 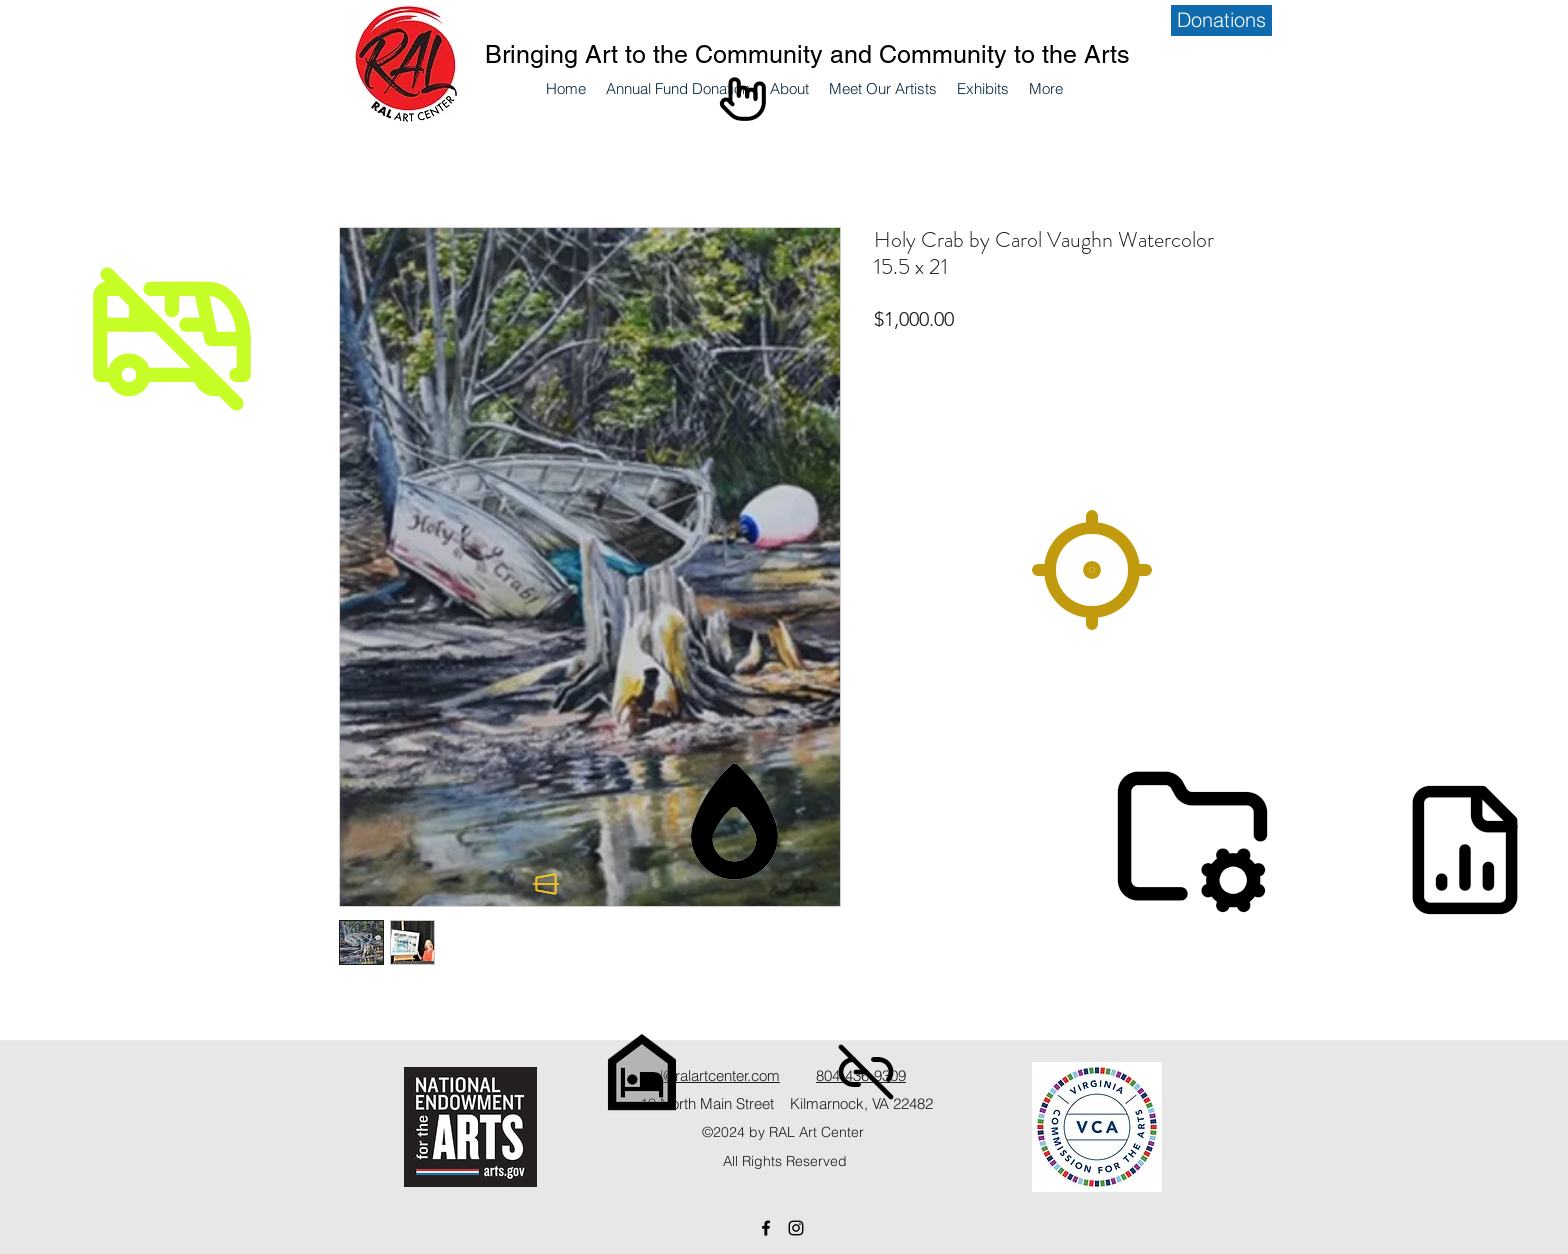 I want to click on unlink or disconnect items, so click(x=866, y=1072).